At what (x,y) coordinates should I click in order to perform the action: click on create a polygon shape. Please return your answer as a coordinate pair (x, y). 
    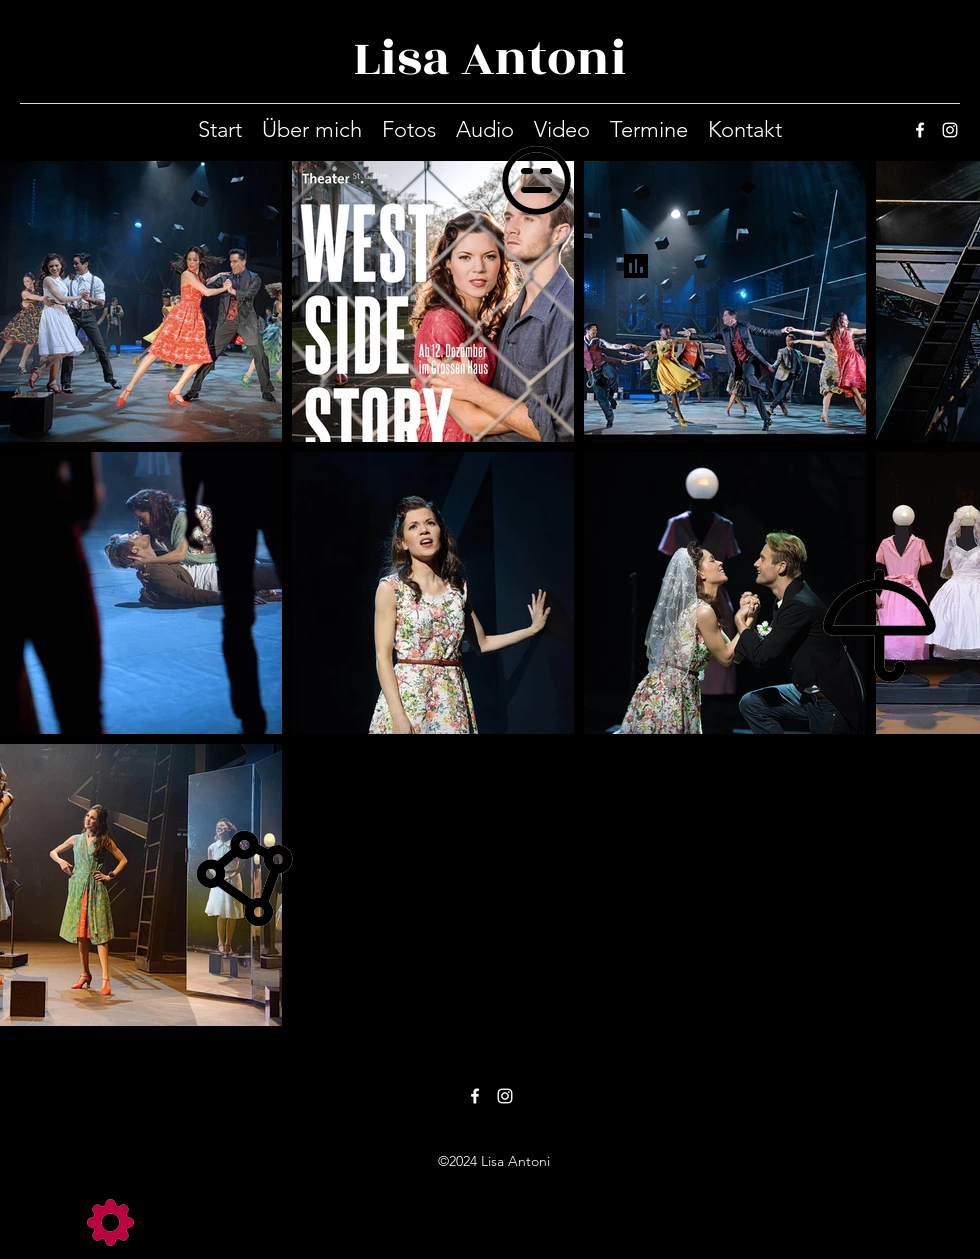
    Looking at the image, I should click on (244, 878).